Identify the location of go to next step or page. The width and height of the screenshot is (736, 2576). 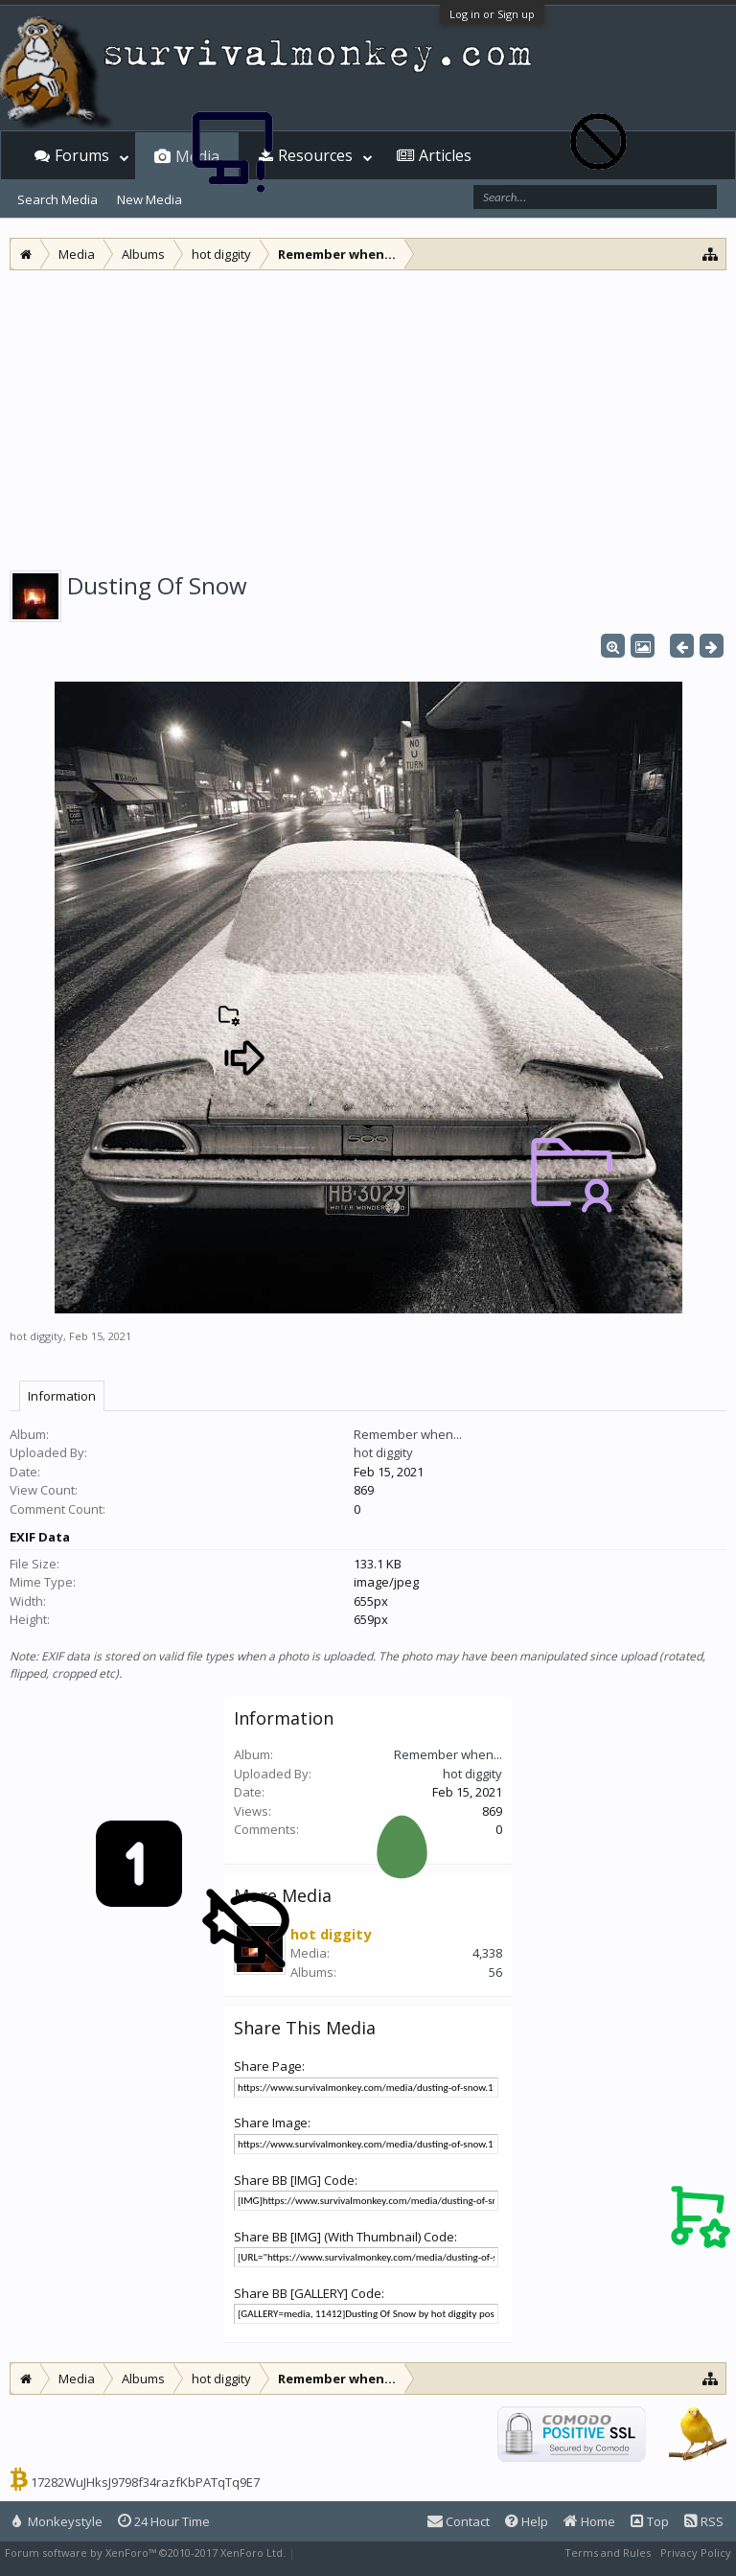
(244, 1057).